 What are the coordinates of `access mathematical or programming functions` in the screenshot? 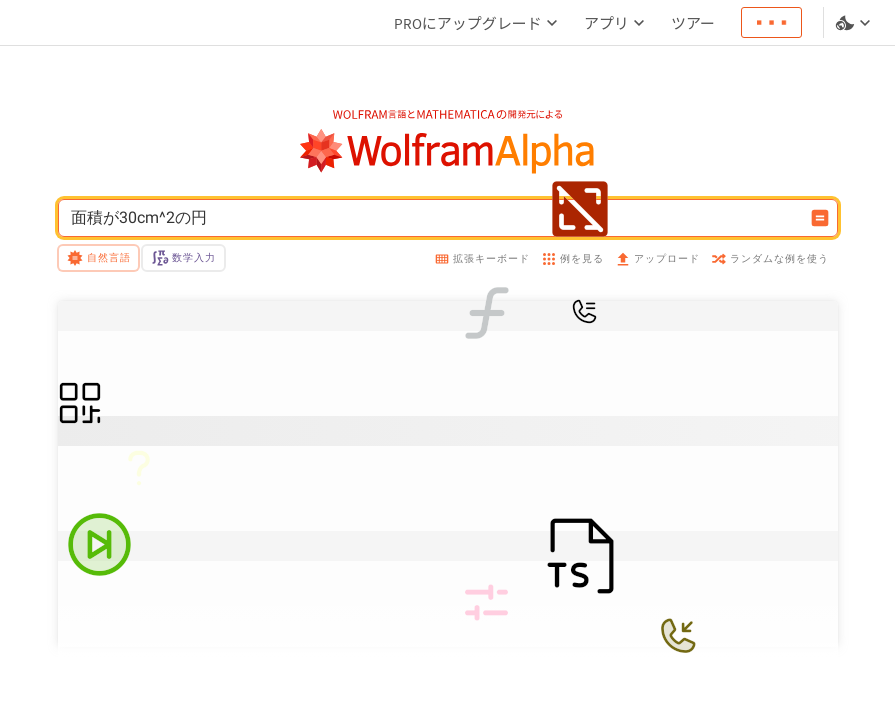 It's located at (487, 313).